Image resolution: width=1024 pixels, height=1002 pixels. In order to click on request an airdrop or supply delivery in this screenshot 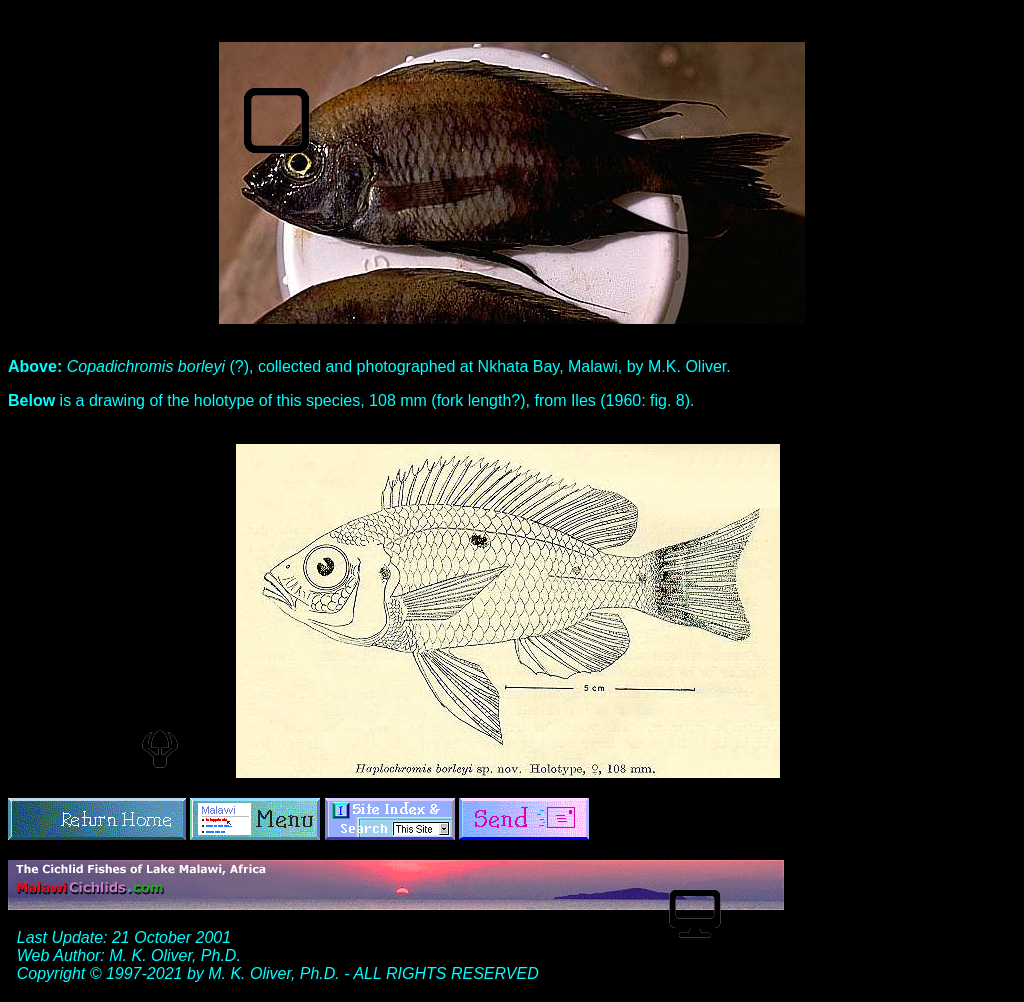, I will do `click(160, 750)`.